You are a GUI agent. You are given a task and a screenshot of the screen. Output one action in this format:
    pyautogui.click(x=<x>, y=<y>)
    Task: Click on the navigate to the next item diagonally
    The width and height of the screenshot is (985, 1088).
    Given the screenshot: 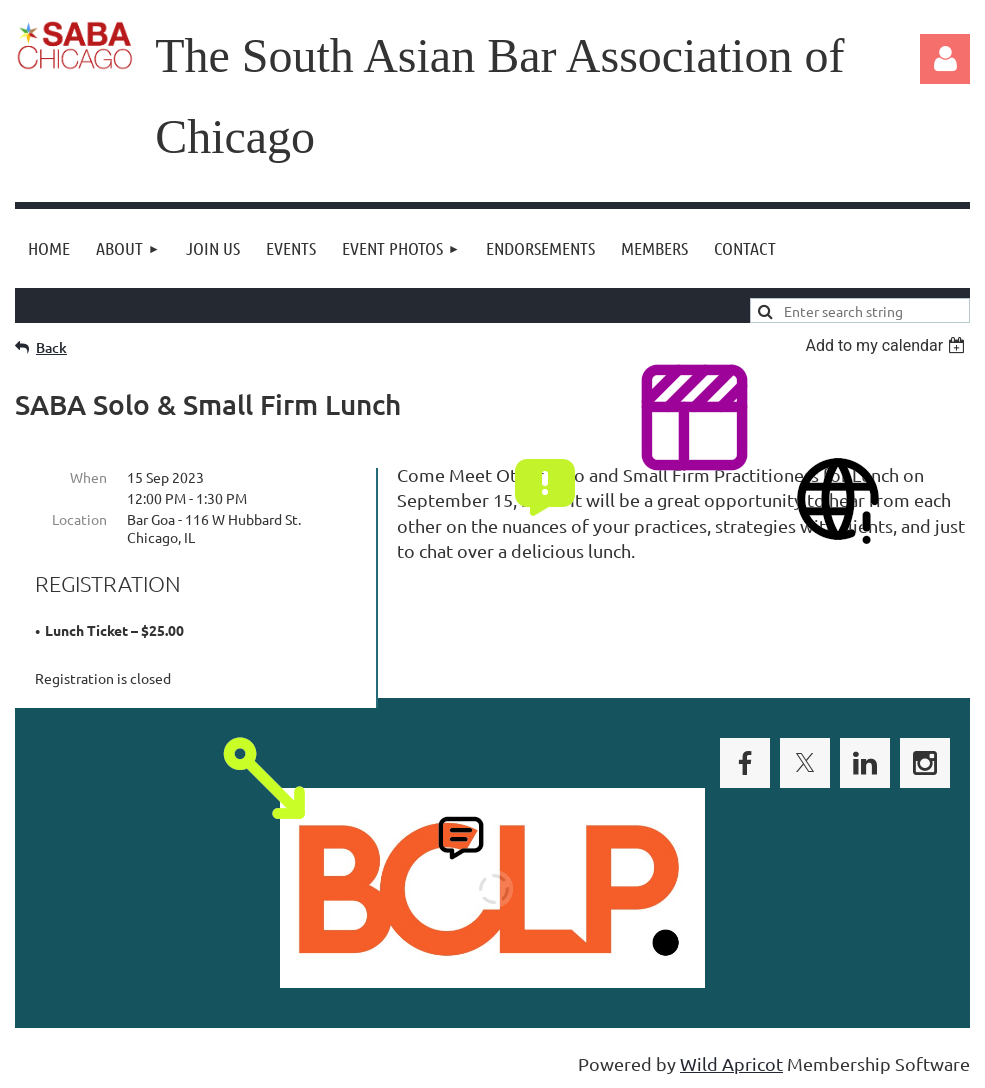 What is the action you would take?
    pyautogui.click(x=267, y=781)
    